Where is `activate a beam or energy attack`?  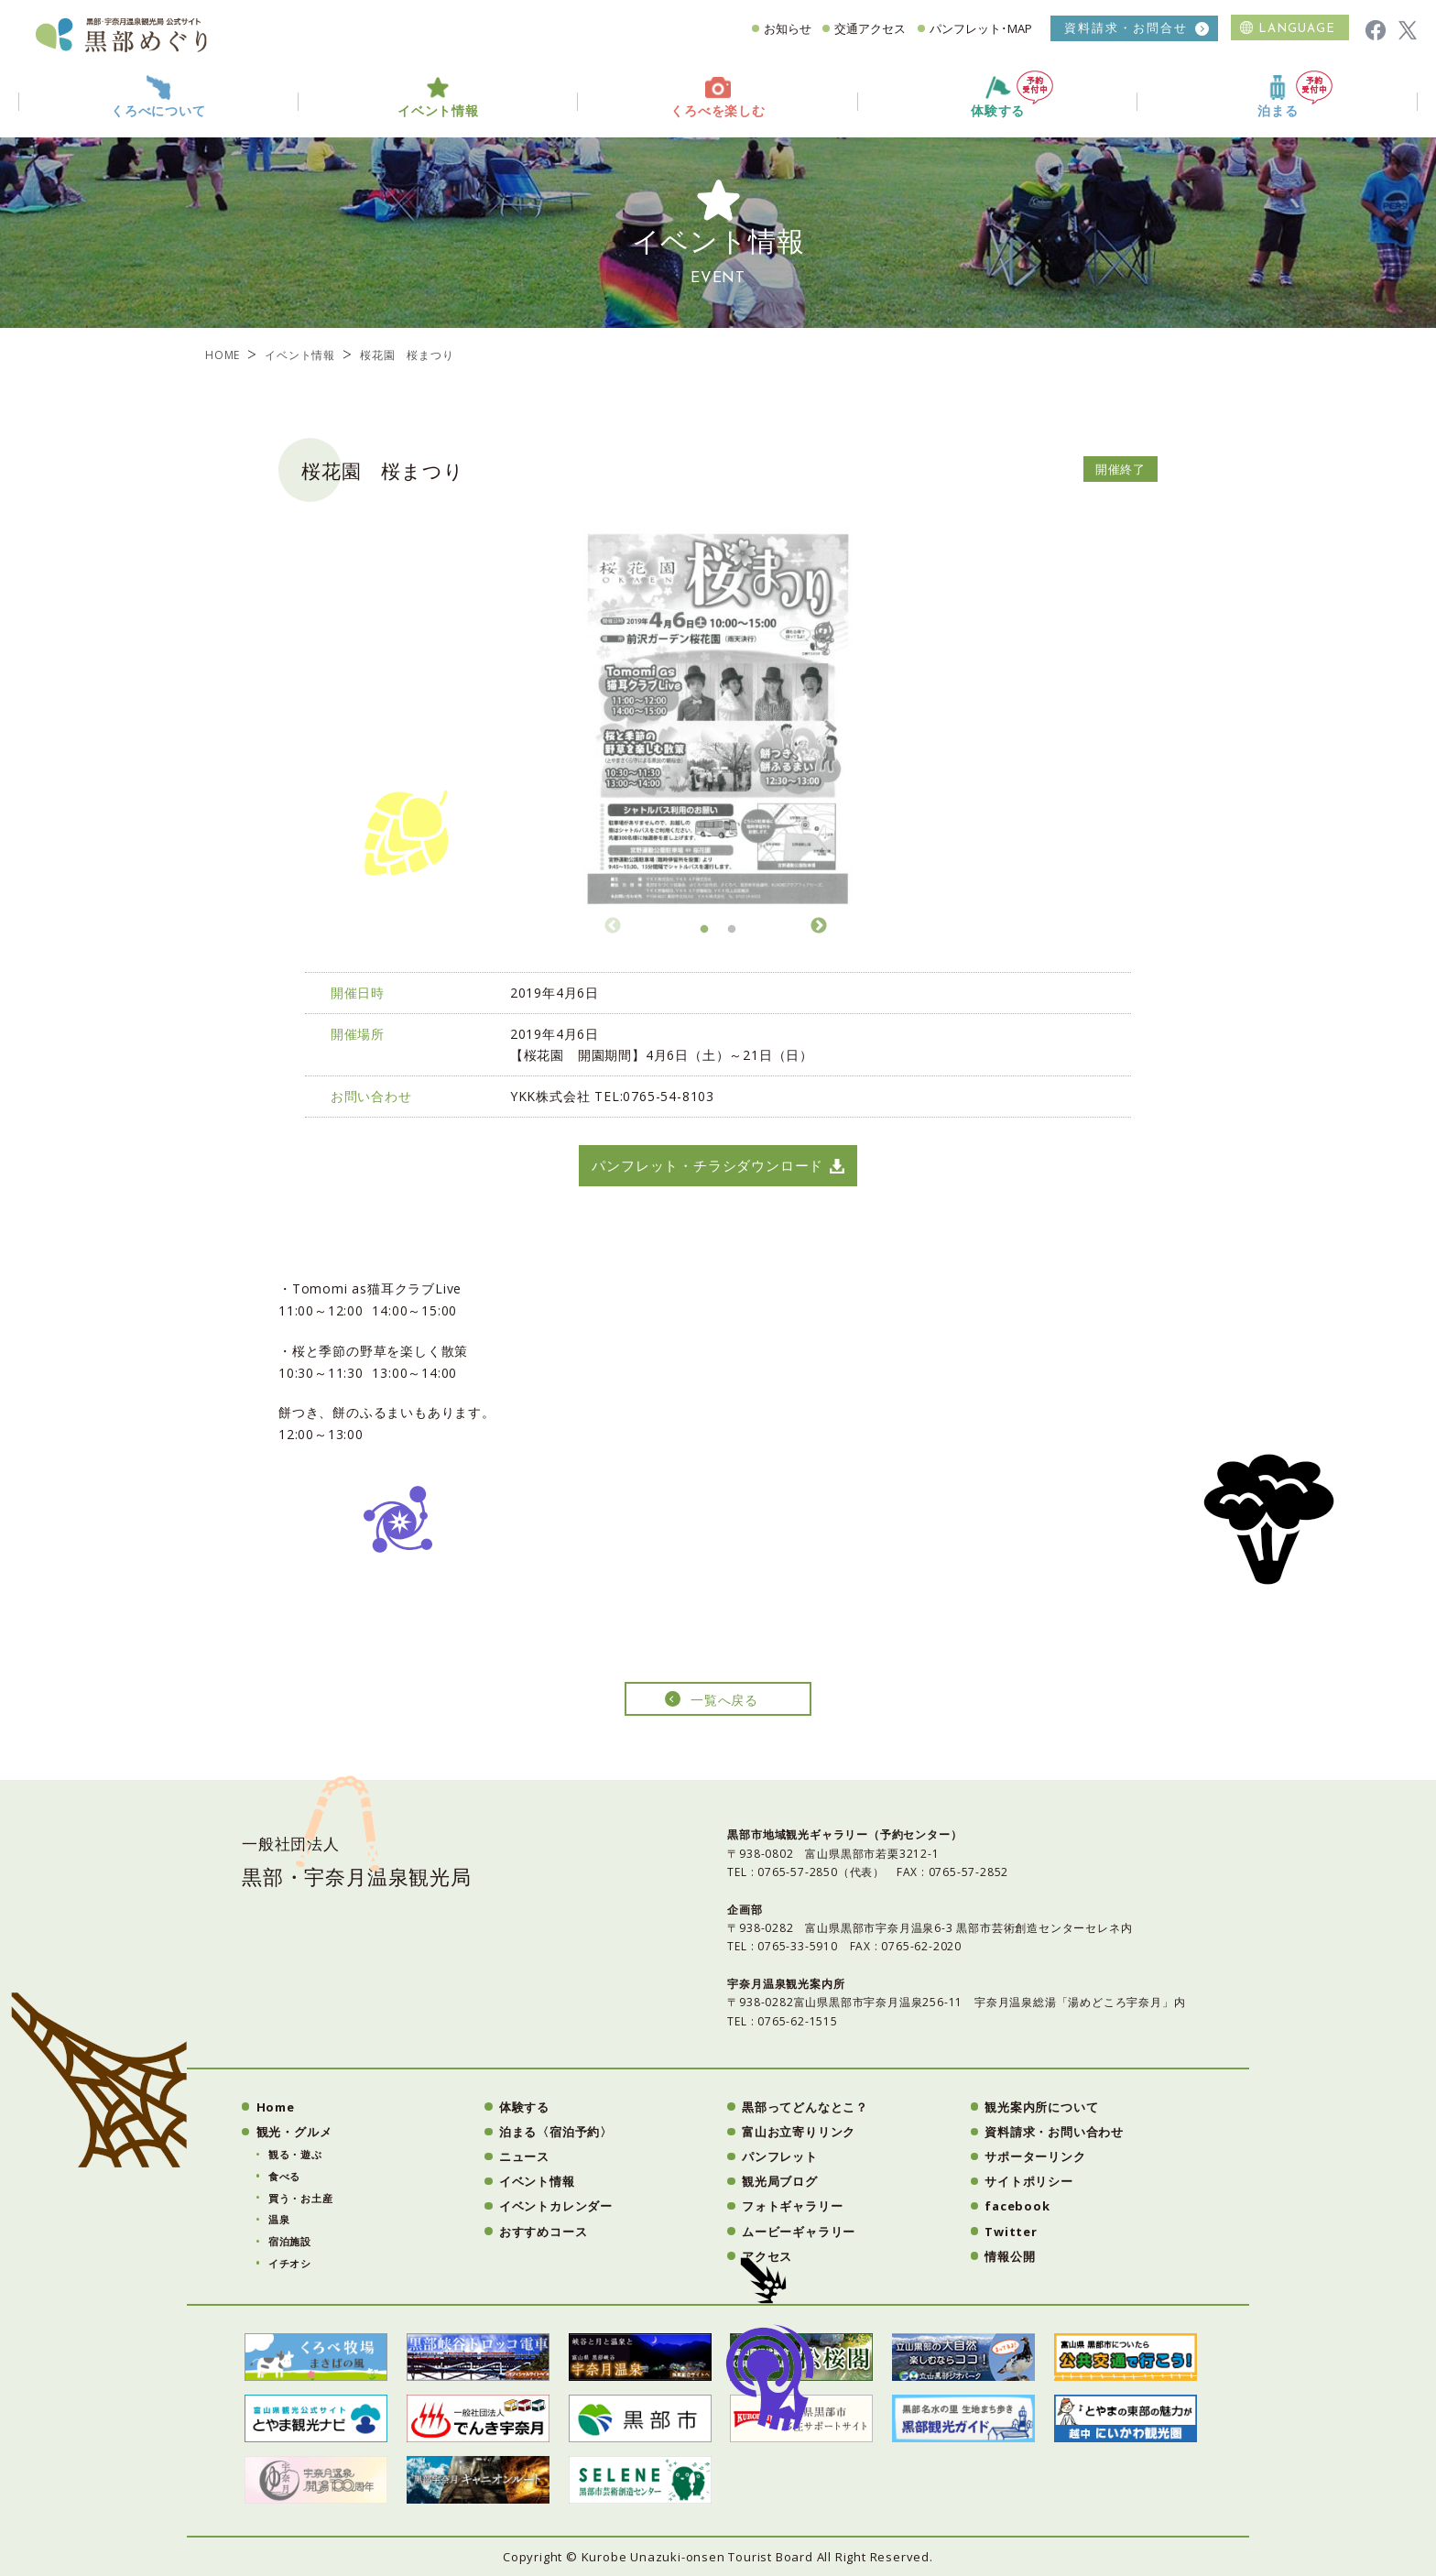
activate a beam or energy attack is located at coordinates (763, 2280).